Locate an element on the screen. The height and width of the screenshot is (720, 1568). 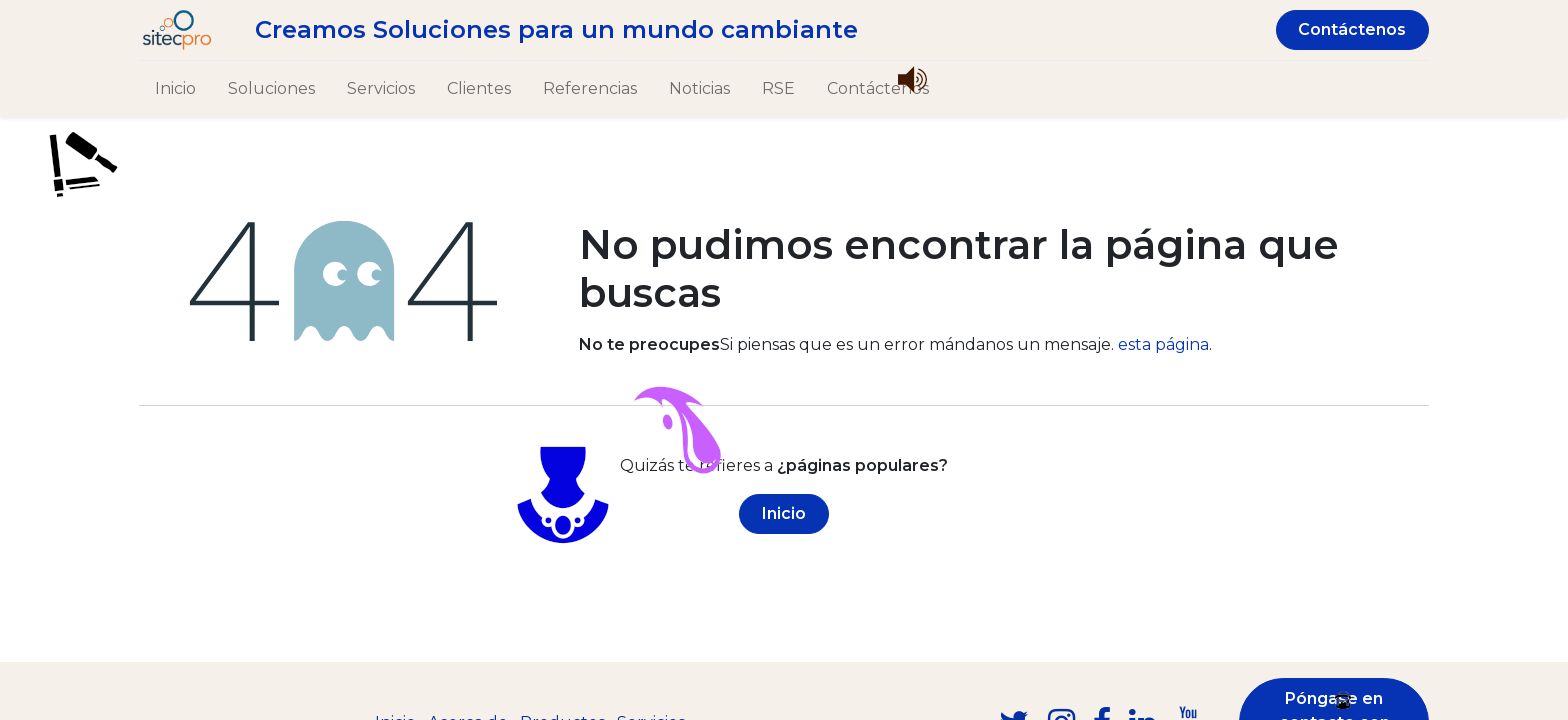
adjust volume or sound settings is located at coordinates (912, 79).